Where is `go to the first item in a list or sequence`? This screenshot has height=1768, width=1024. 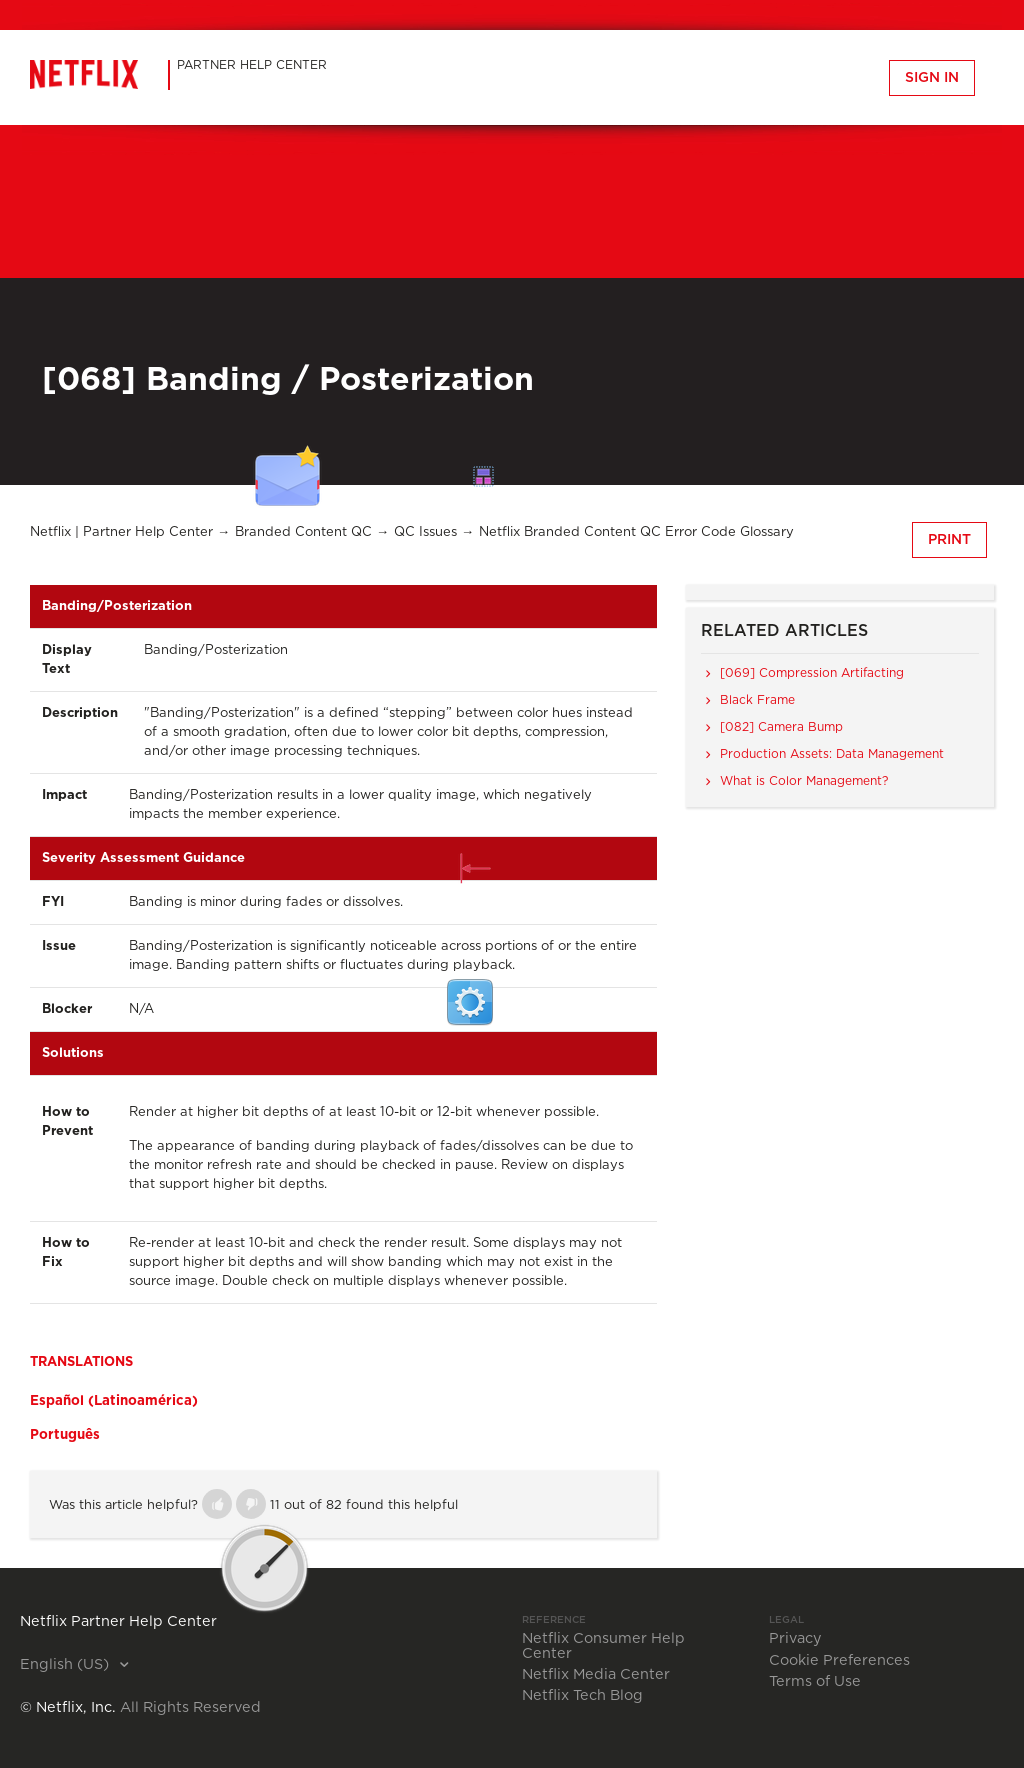 go to the first item in a list or sequence is located at coordinates (475, 868).